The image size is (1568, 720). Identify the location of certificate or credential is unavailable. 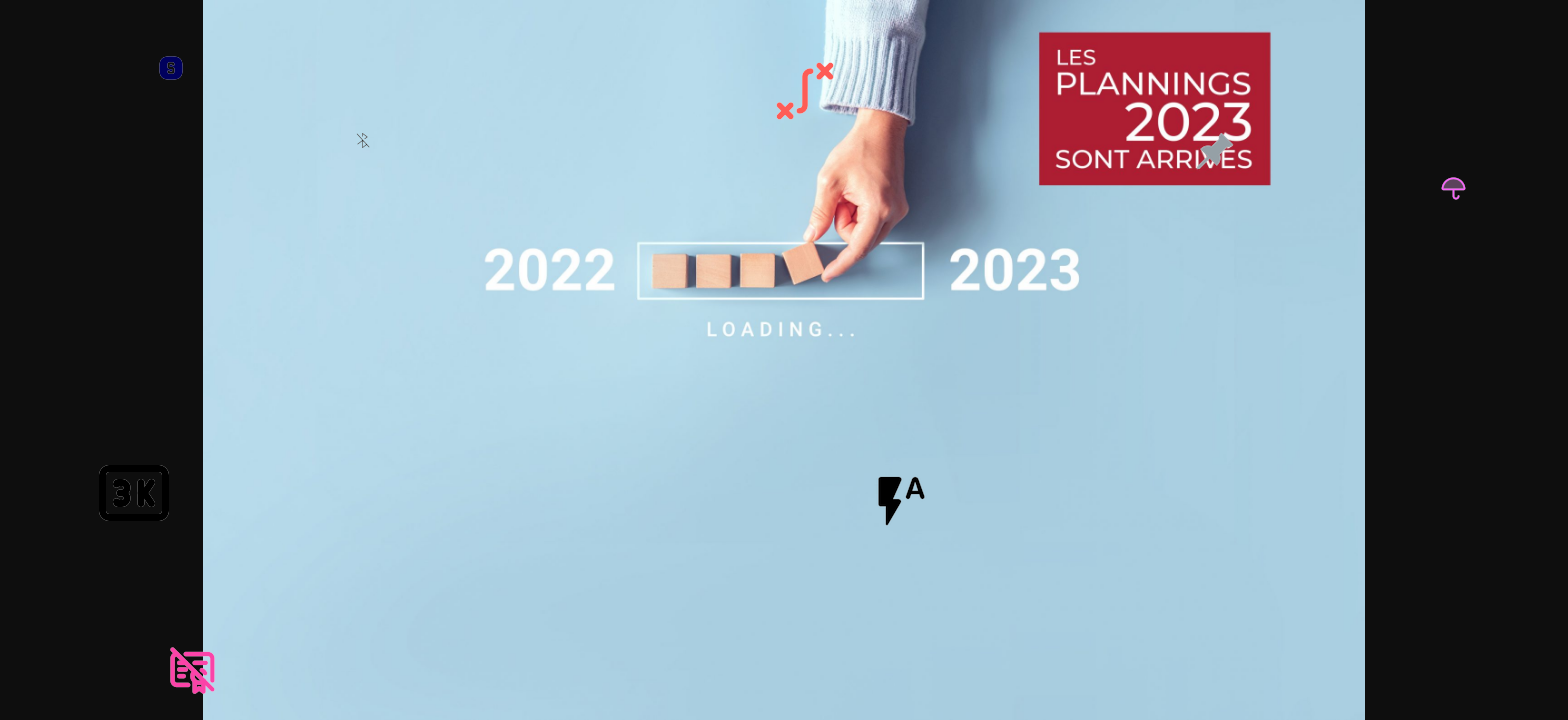
(192, 669).